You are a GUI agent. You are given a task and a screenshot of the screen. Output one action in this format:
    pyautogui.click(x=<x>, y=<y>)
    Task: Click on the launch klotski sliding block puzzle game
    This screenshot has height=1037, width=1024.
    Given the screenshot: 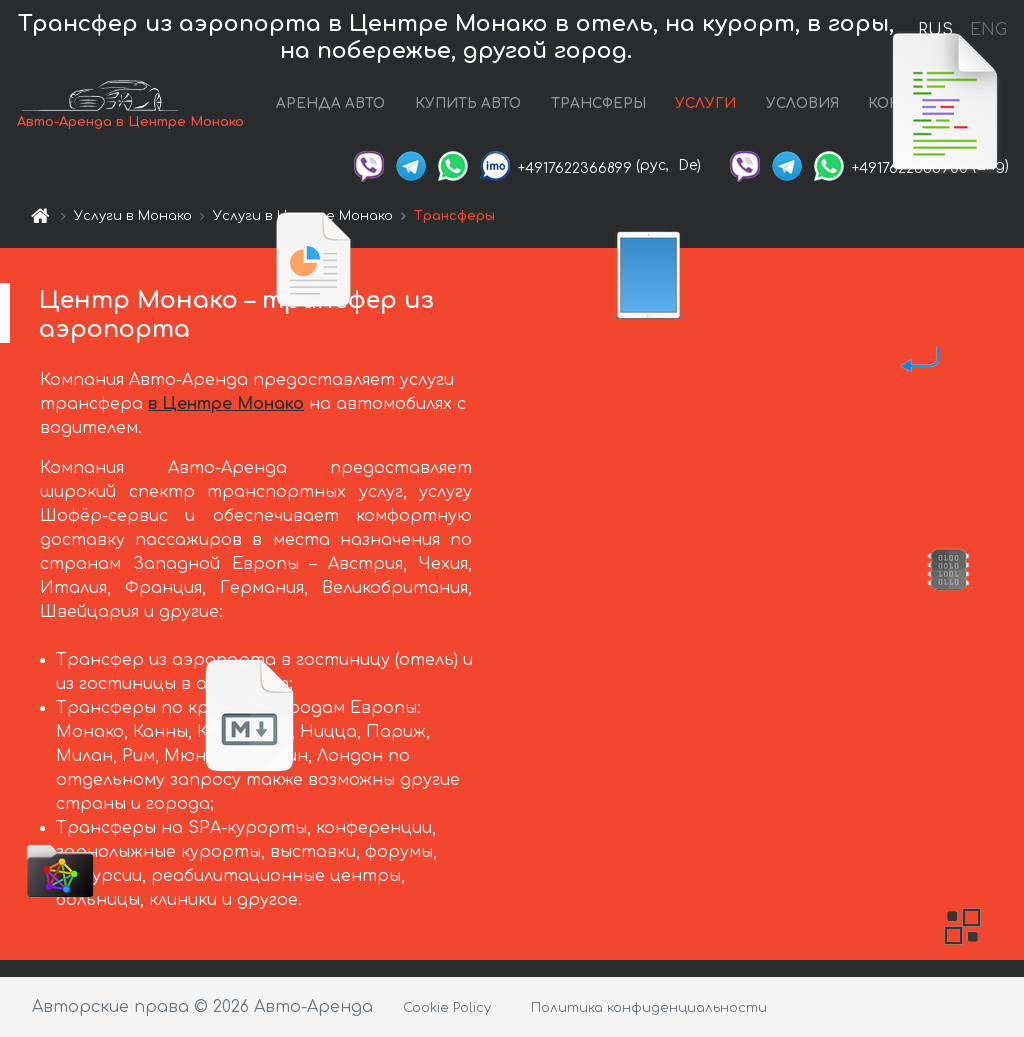 What is the action you would take?
    pyautogui.click(x=962, y=926)
    